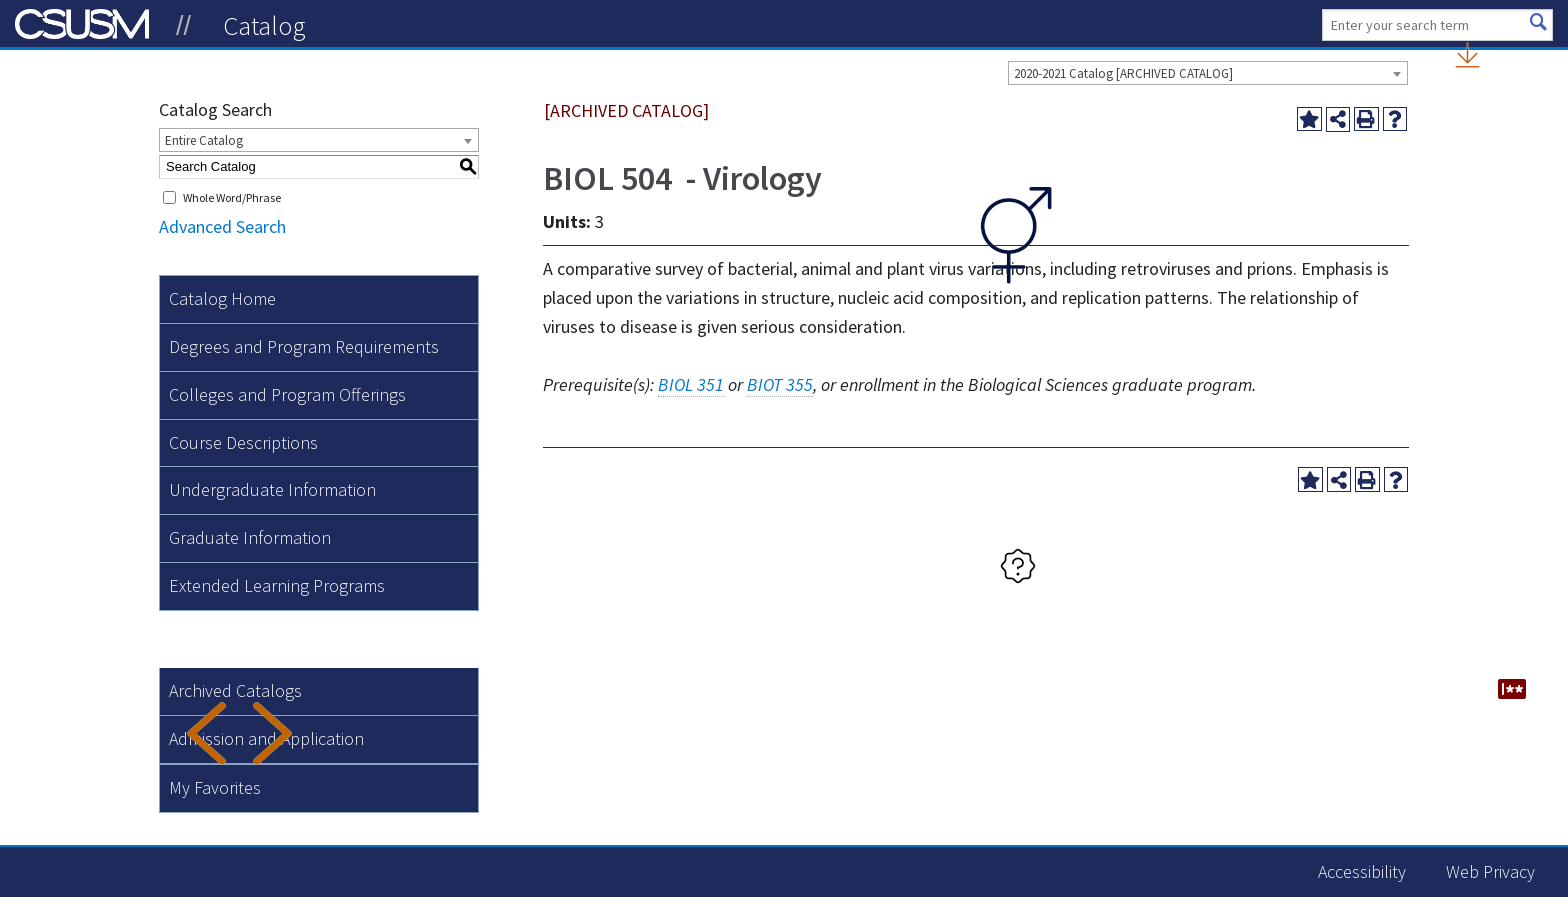 This screenshot has height=897, width=1568. Describe the element at coordinates (1467, 55) in the screenshot. I see `download a file` at that location.